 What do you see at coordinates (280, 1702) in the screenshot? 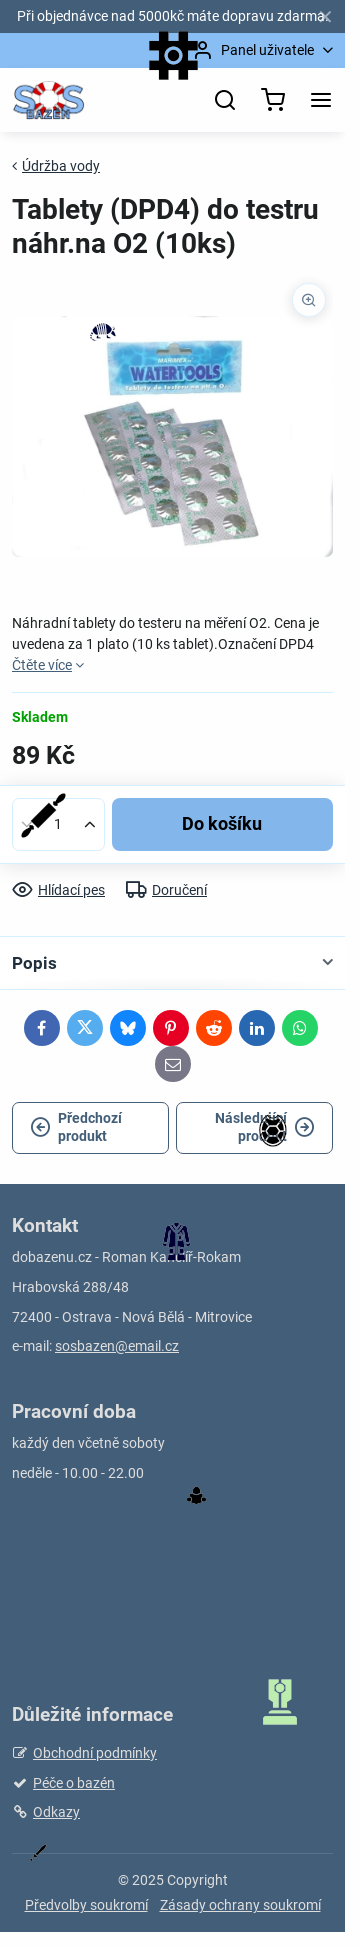
I see `tesla coil or electrical equipment icon` at bounding box center [280, 1702].